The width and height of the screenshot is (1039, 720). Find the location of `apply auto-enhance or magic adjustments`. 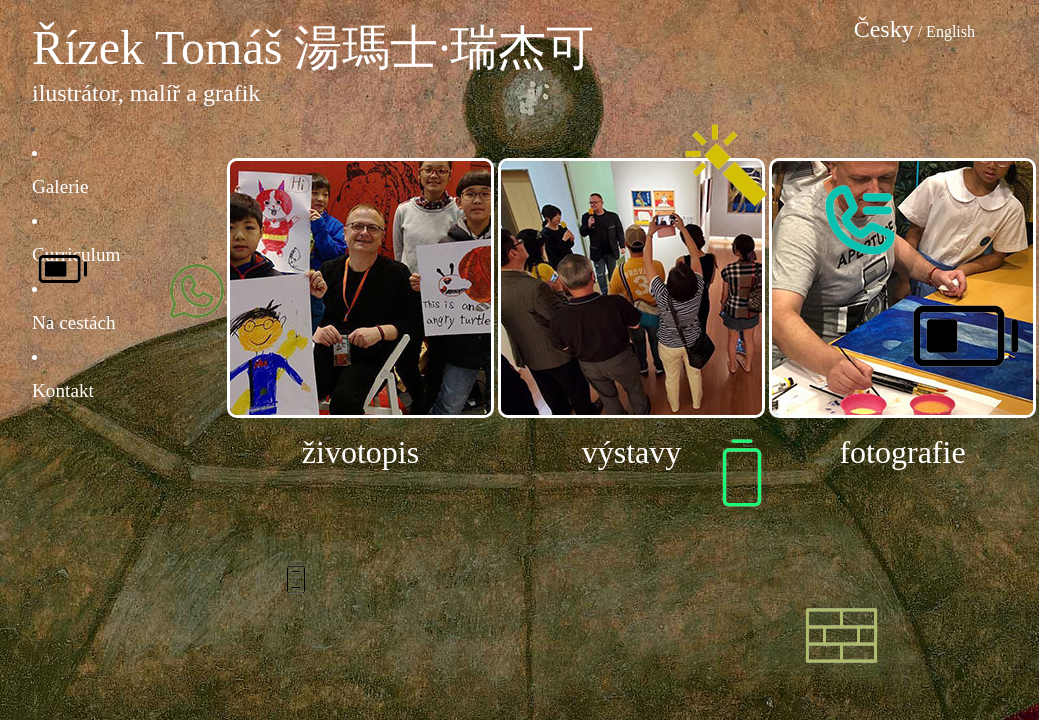

apply auto-enhance or magic adjustments is located at coordinates (726, 165).